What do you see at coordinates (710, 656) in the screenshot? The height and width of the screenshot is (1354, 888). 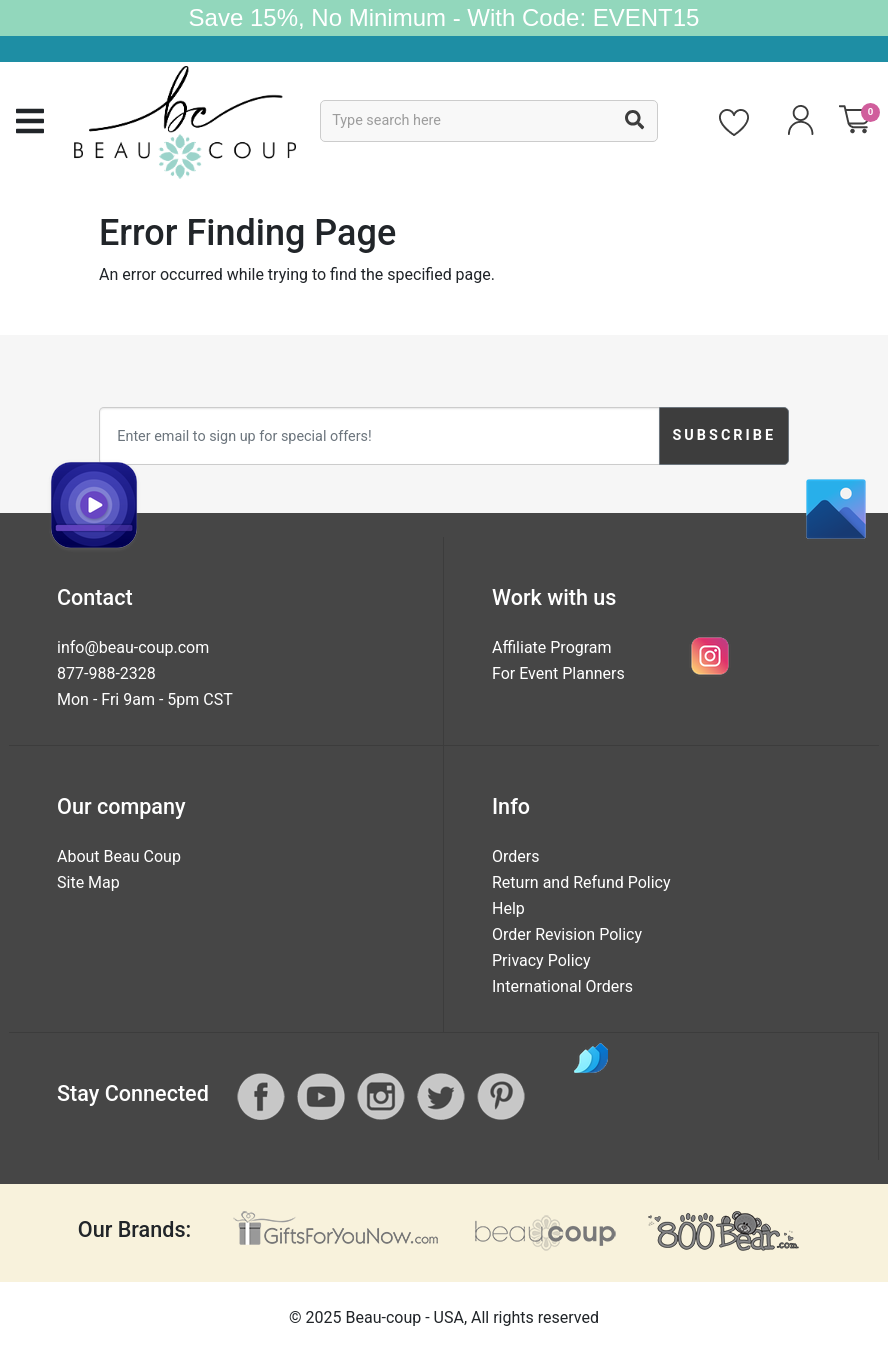 I see `open the Instagram app` at bounding box center [710, 656].